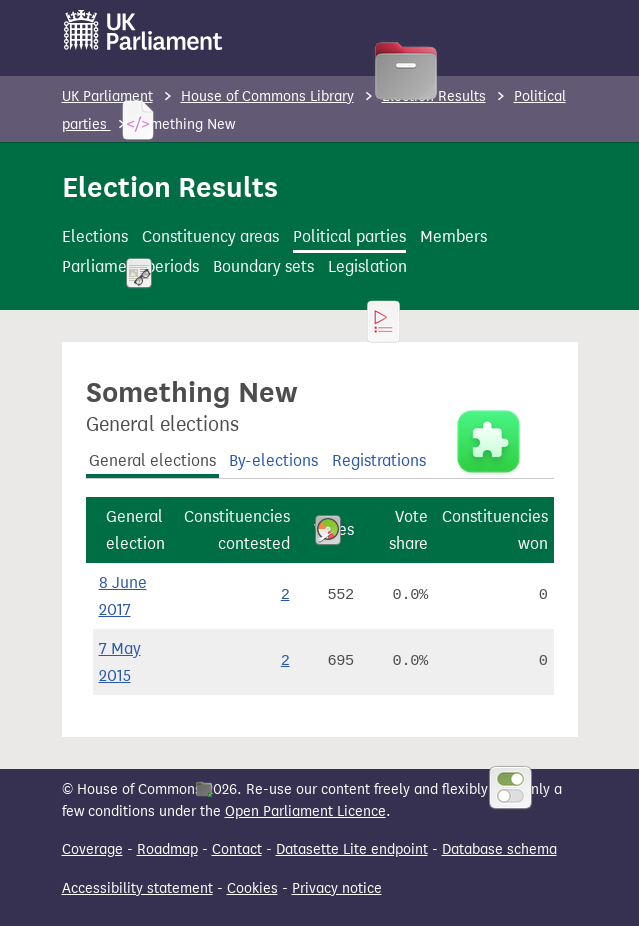 This screenshot has width=639, height=926. I want to click on open desktop preferences or settings, so click(510, 787).